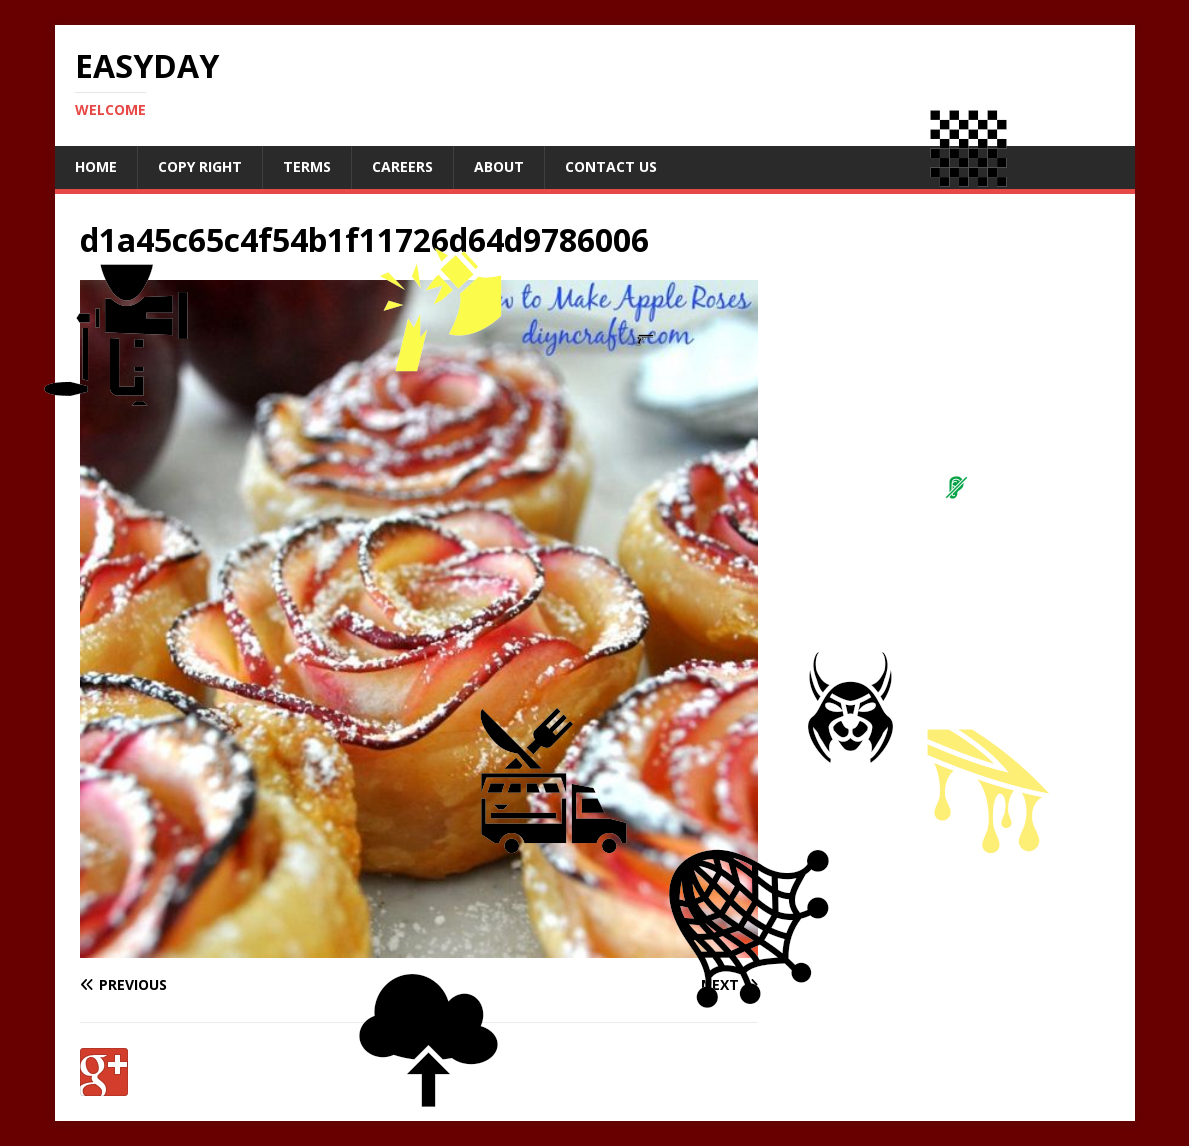  Describe the element at coordinates (437, 307) in the screenshot. I see `indicates a broken or damaged weapon` at that location.